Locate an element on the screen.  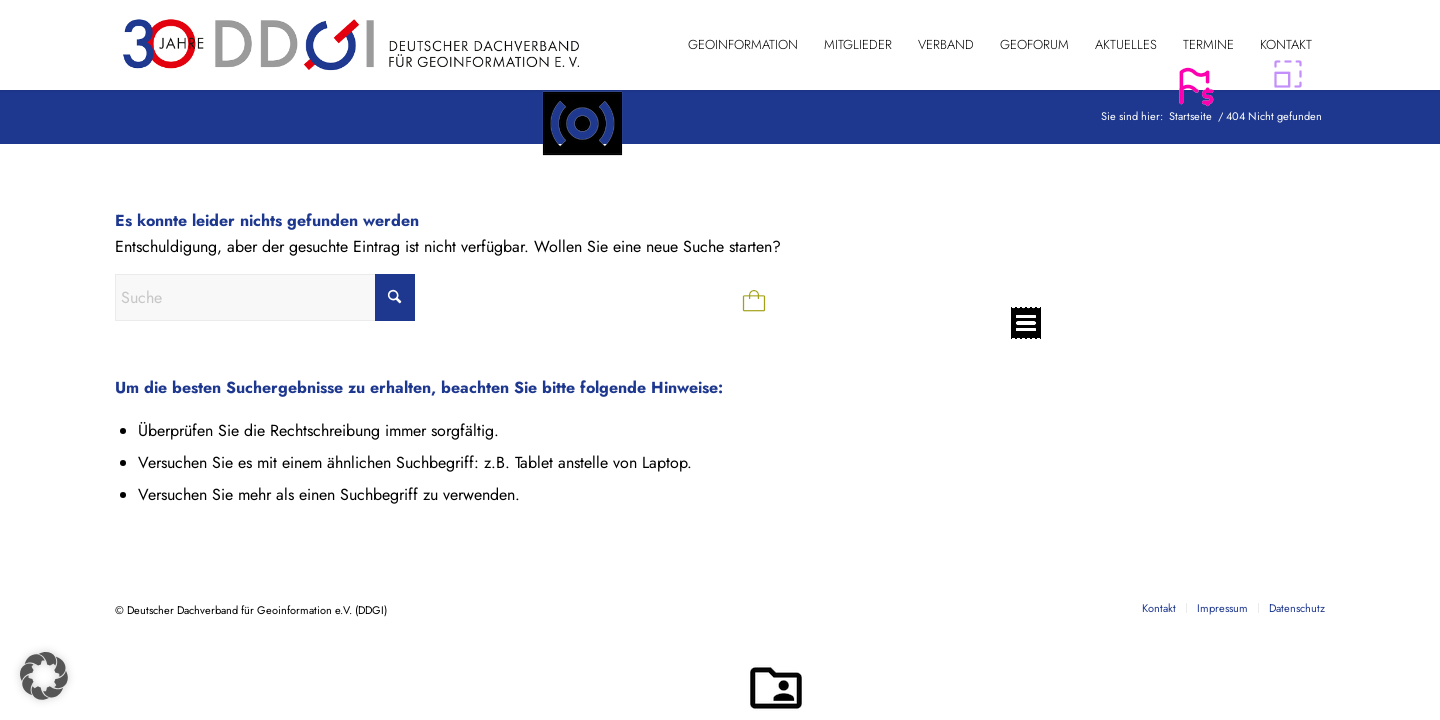
resize a window or element is located at coordinates (1288, 74).